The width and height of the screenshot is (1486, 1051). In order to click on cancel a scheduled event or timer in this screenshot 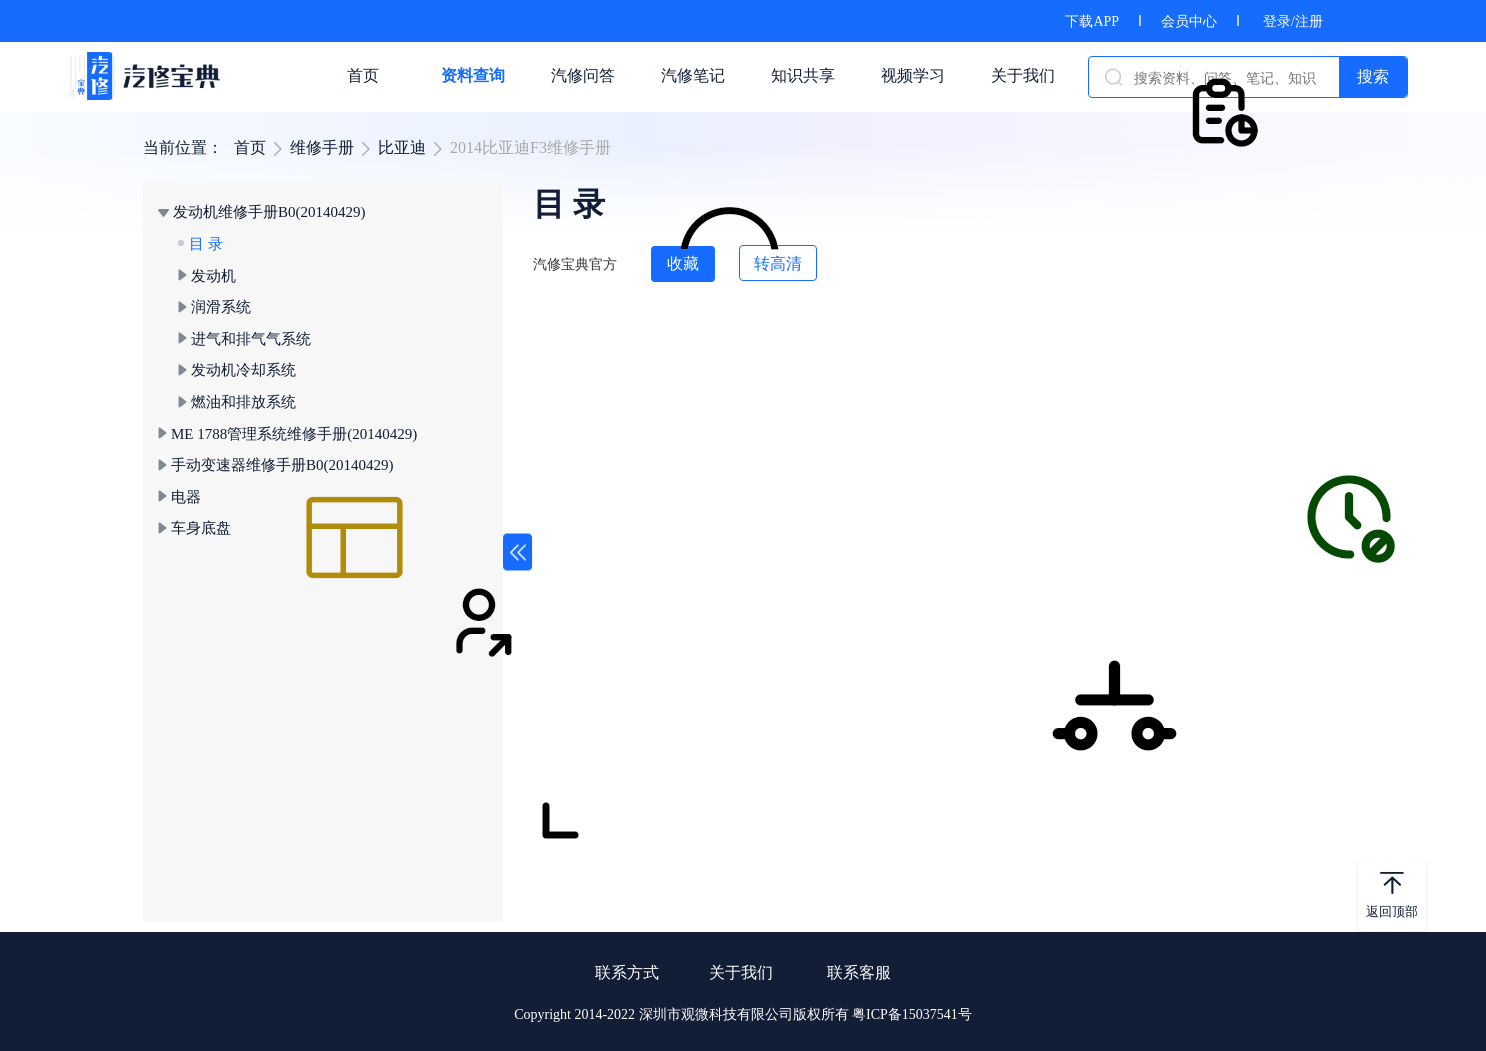, I will do `click(1349, 517)`.